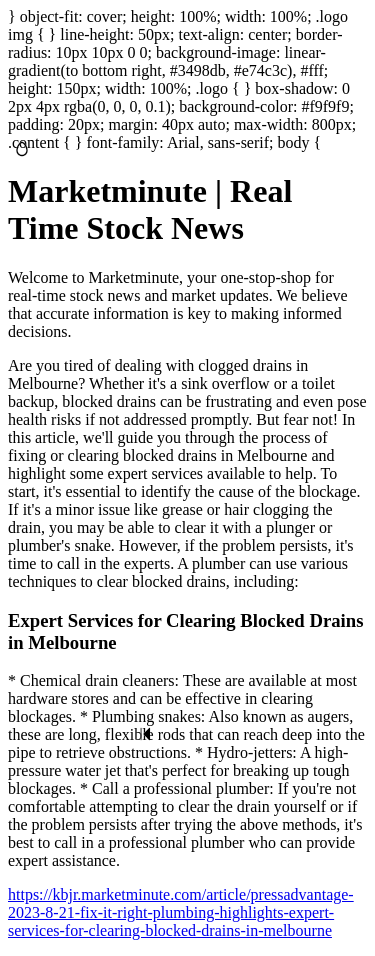 The image size is (375, 956). What do you see at coordinates (145, 734) in the screenshot?
I see `go to previous track or beginning` at bounding box center [145, 734].